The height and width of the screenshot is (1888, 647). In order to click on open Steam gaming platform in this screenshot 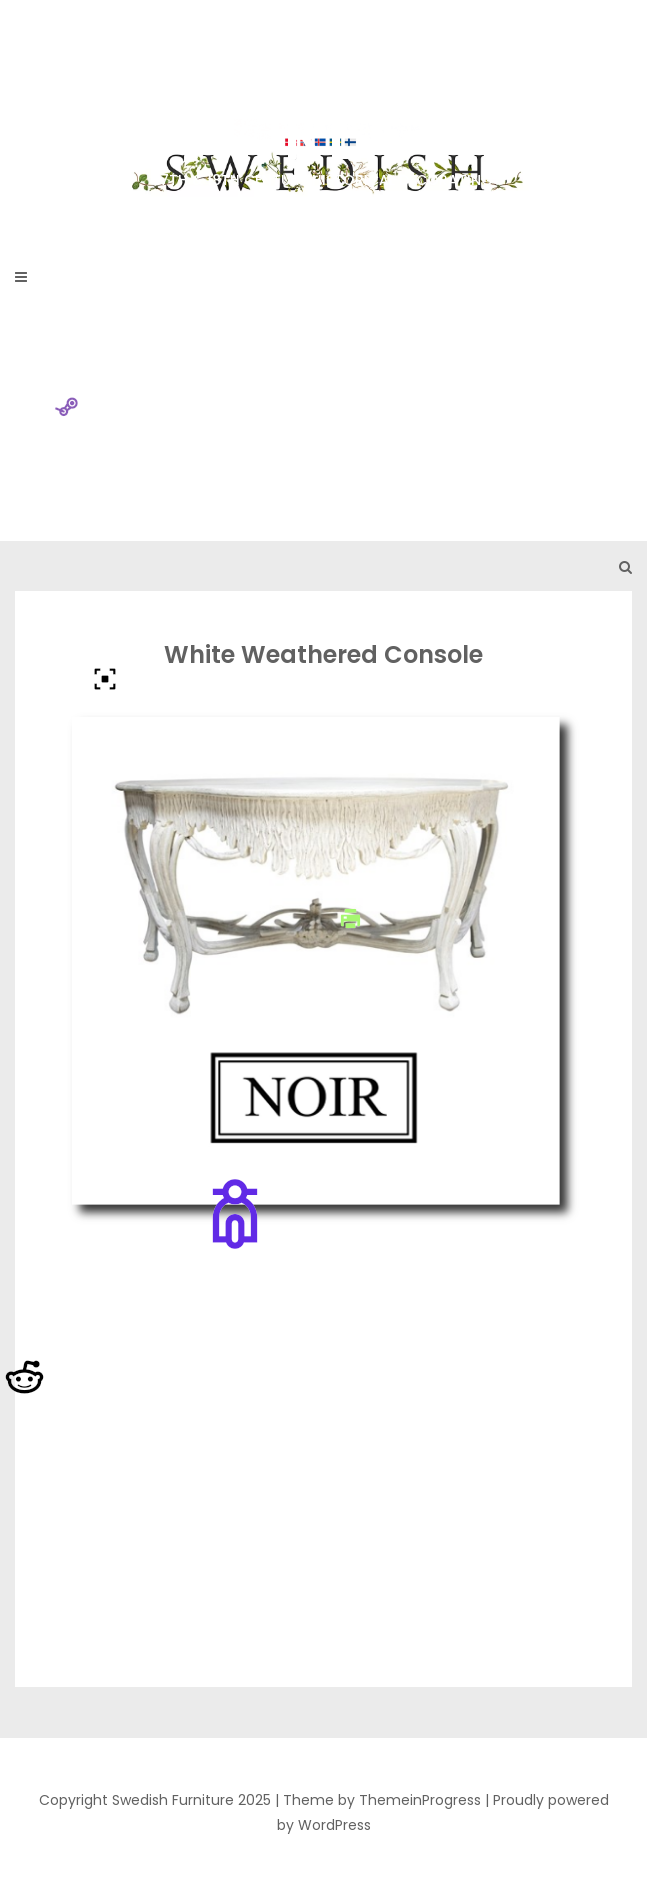, I will do `click(66, 406)`.